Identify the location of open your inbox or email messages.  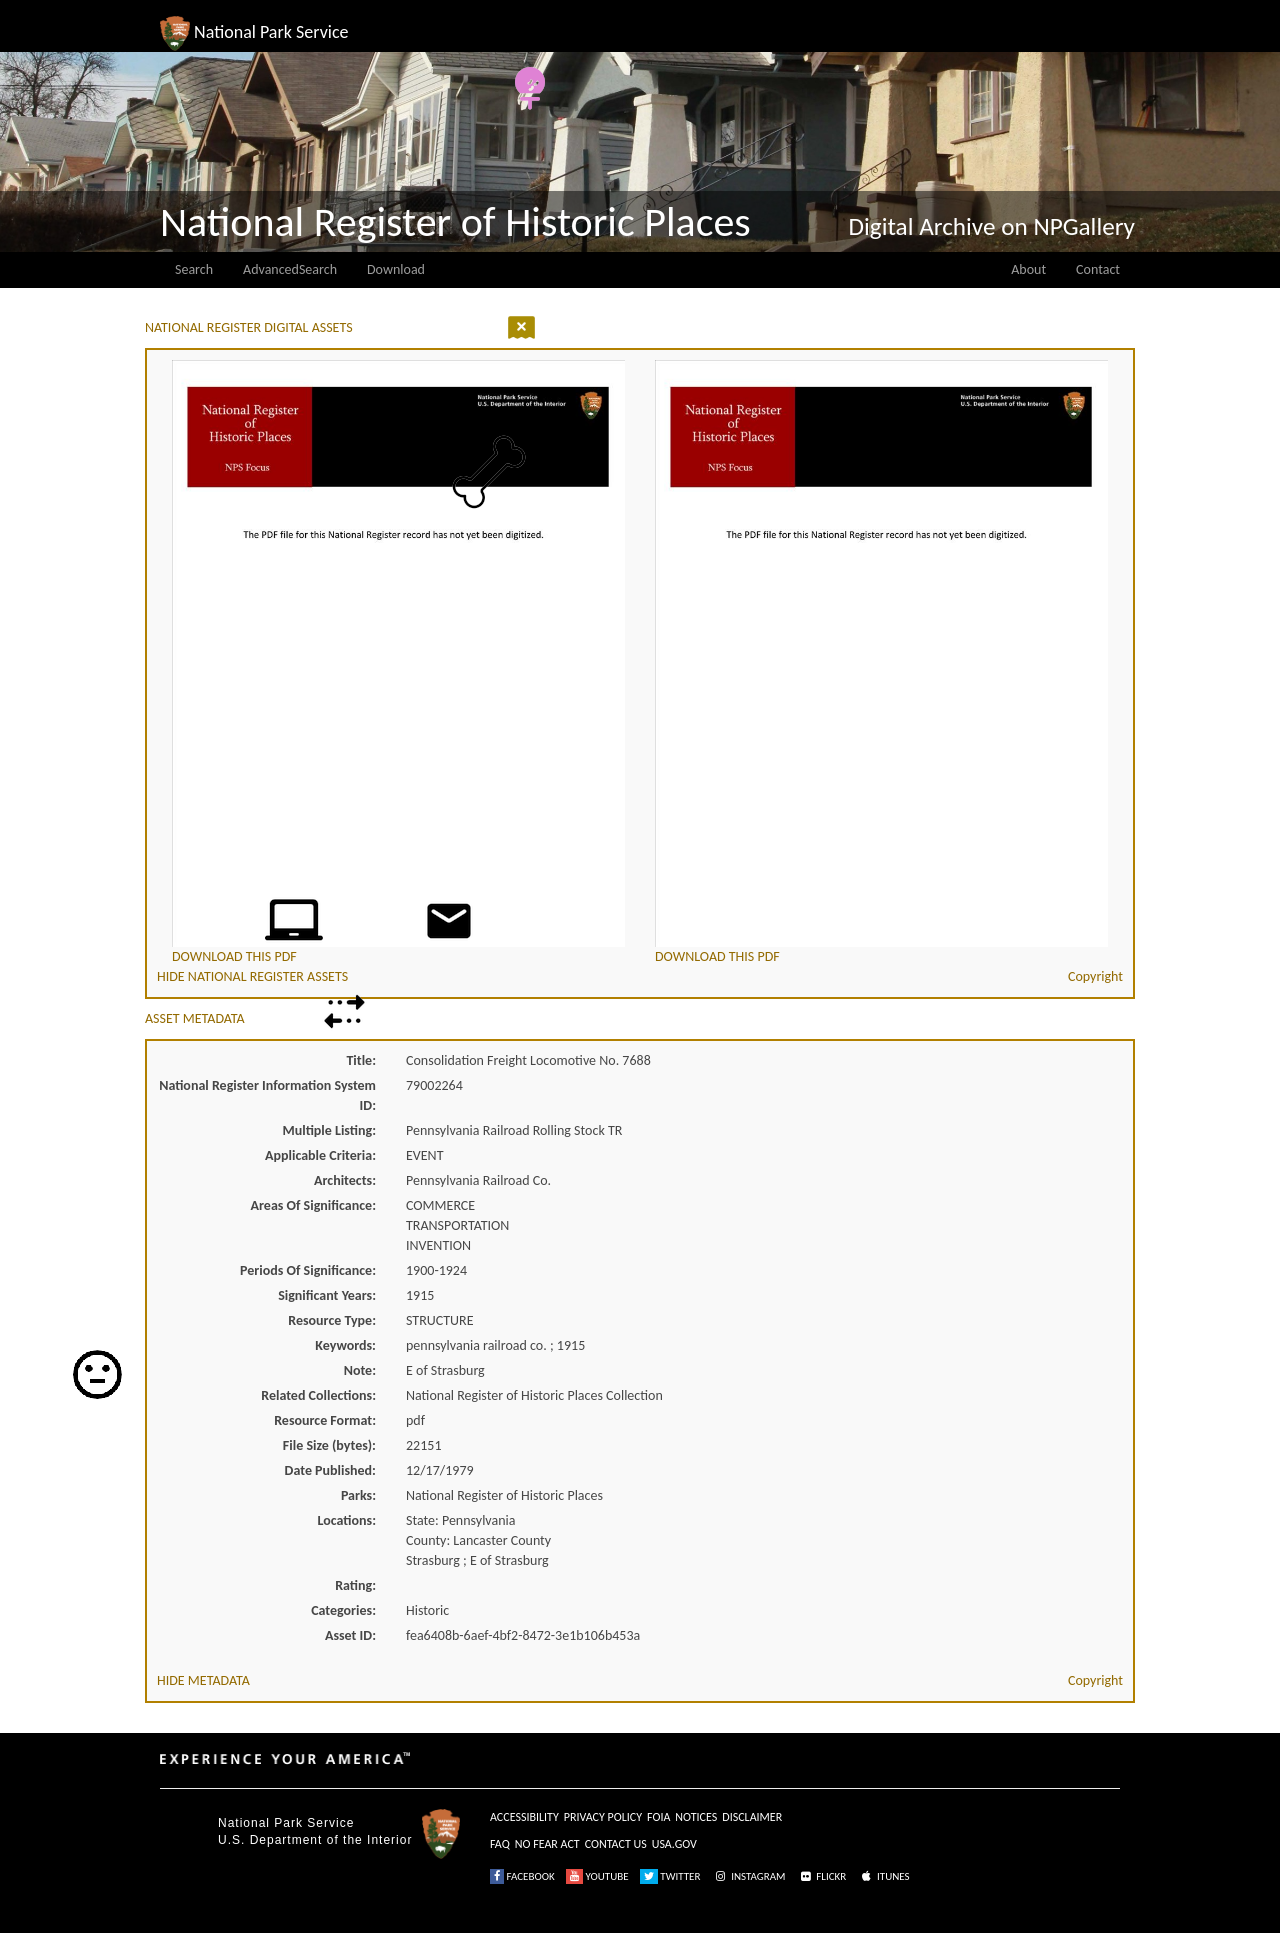
(449, 921).